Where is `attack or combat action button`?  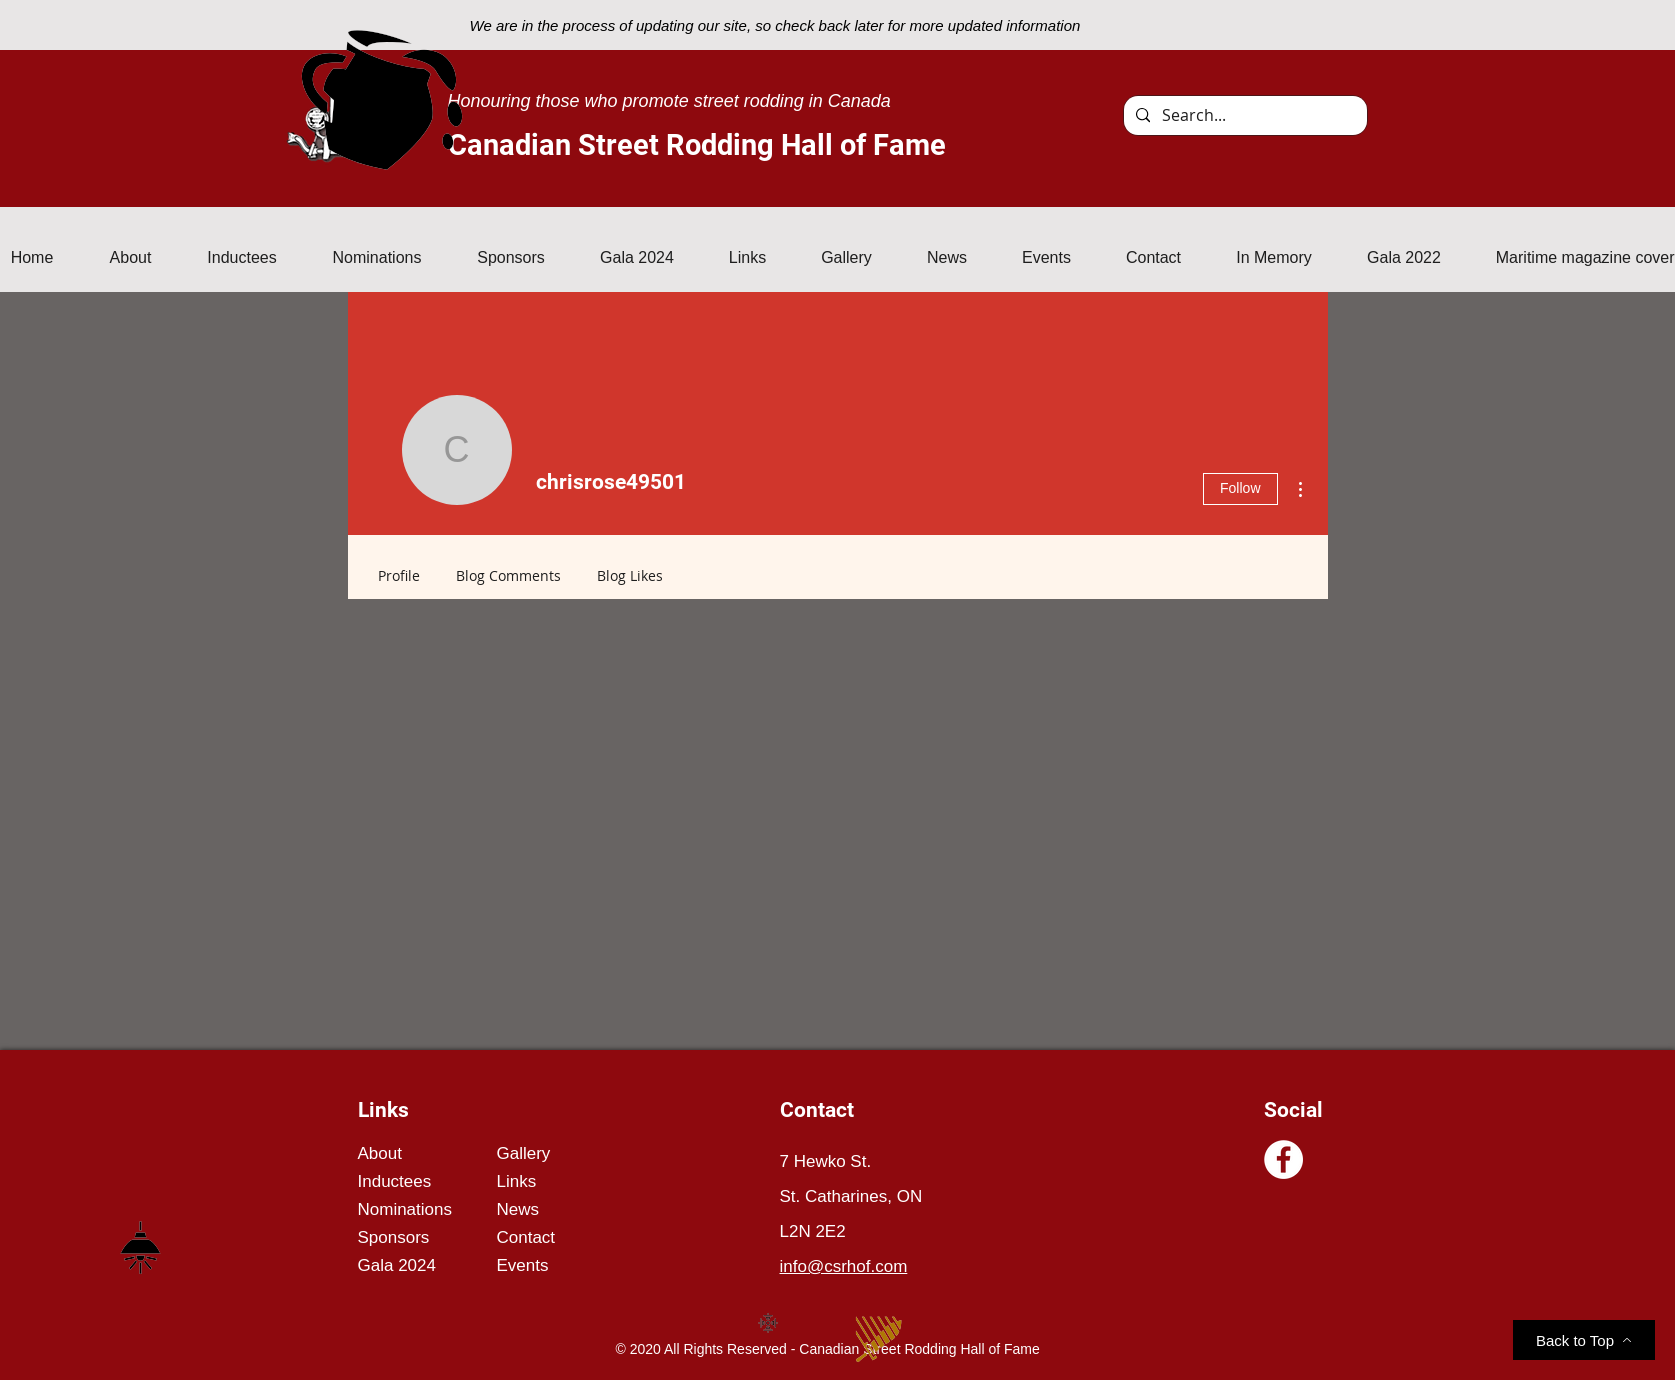 attack or combat action button is located at coordinates (878, 1339).